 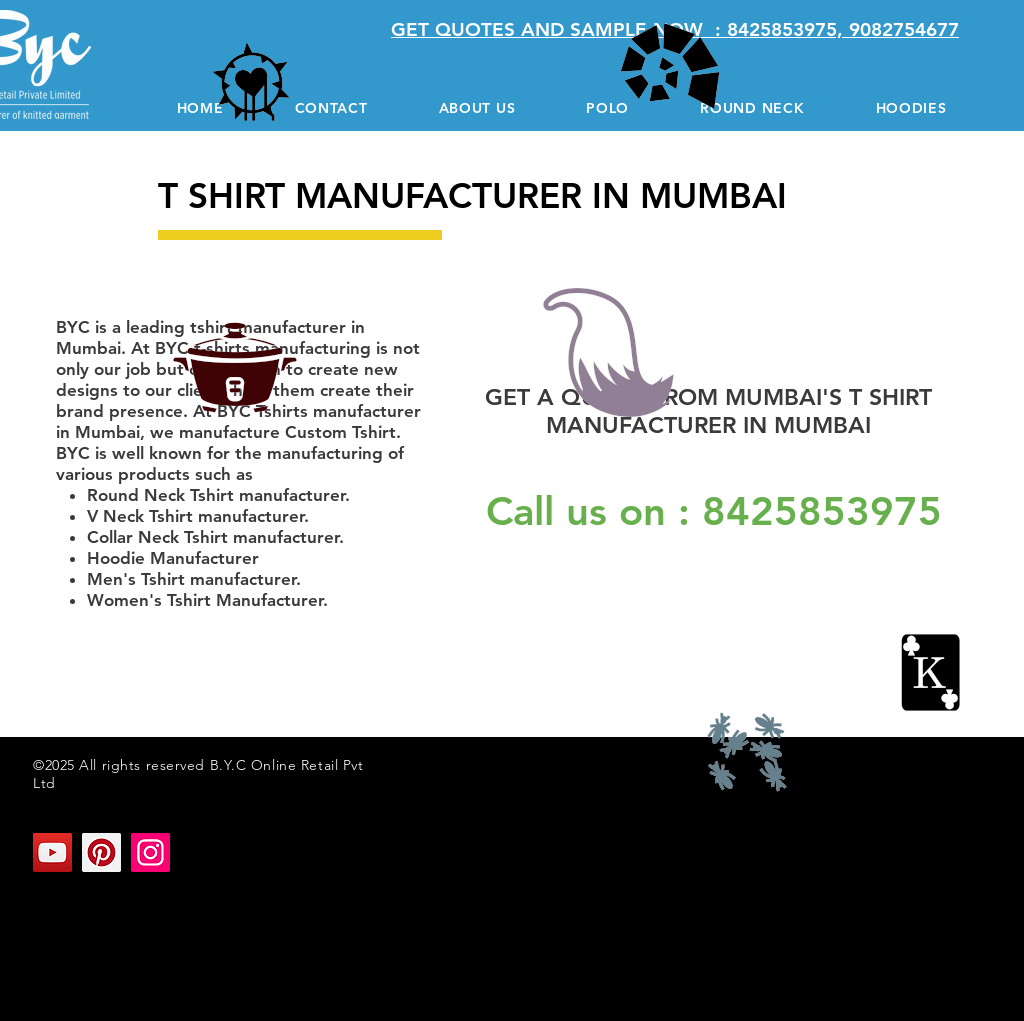 What do you see at coordinates (747, 752) in the screenshot?
I see `indicates insect infestation or pest problem in a game` at bounding box center [747, 752].